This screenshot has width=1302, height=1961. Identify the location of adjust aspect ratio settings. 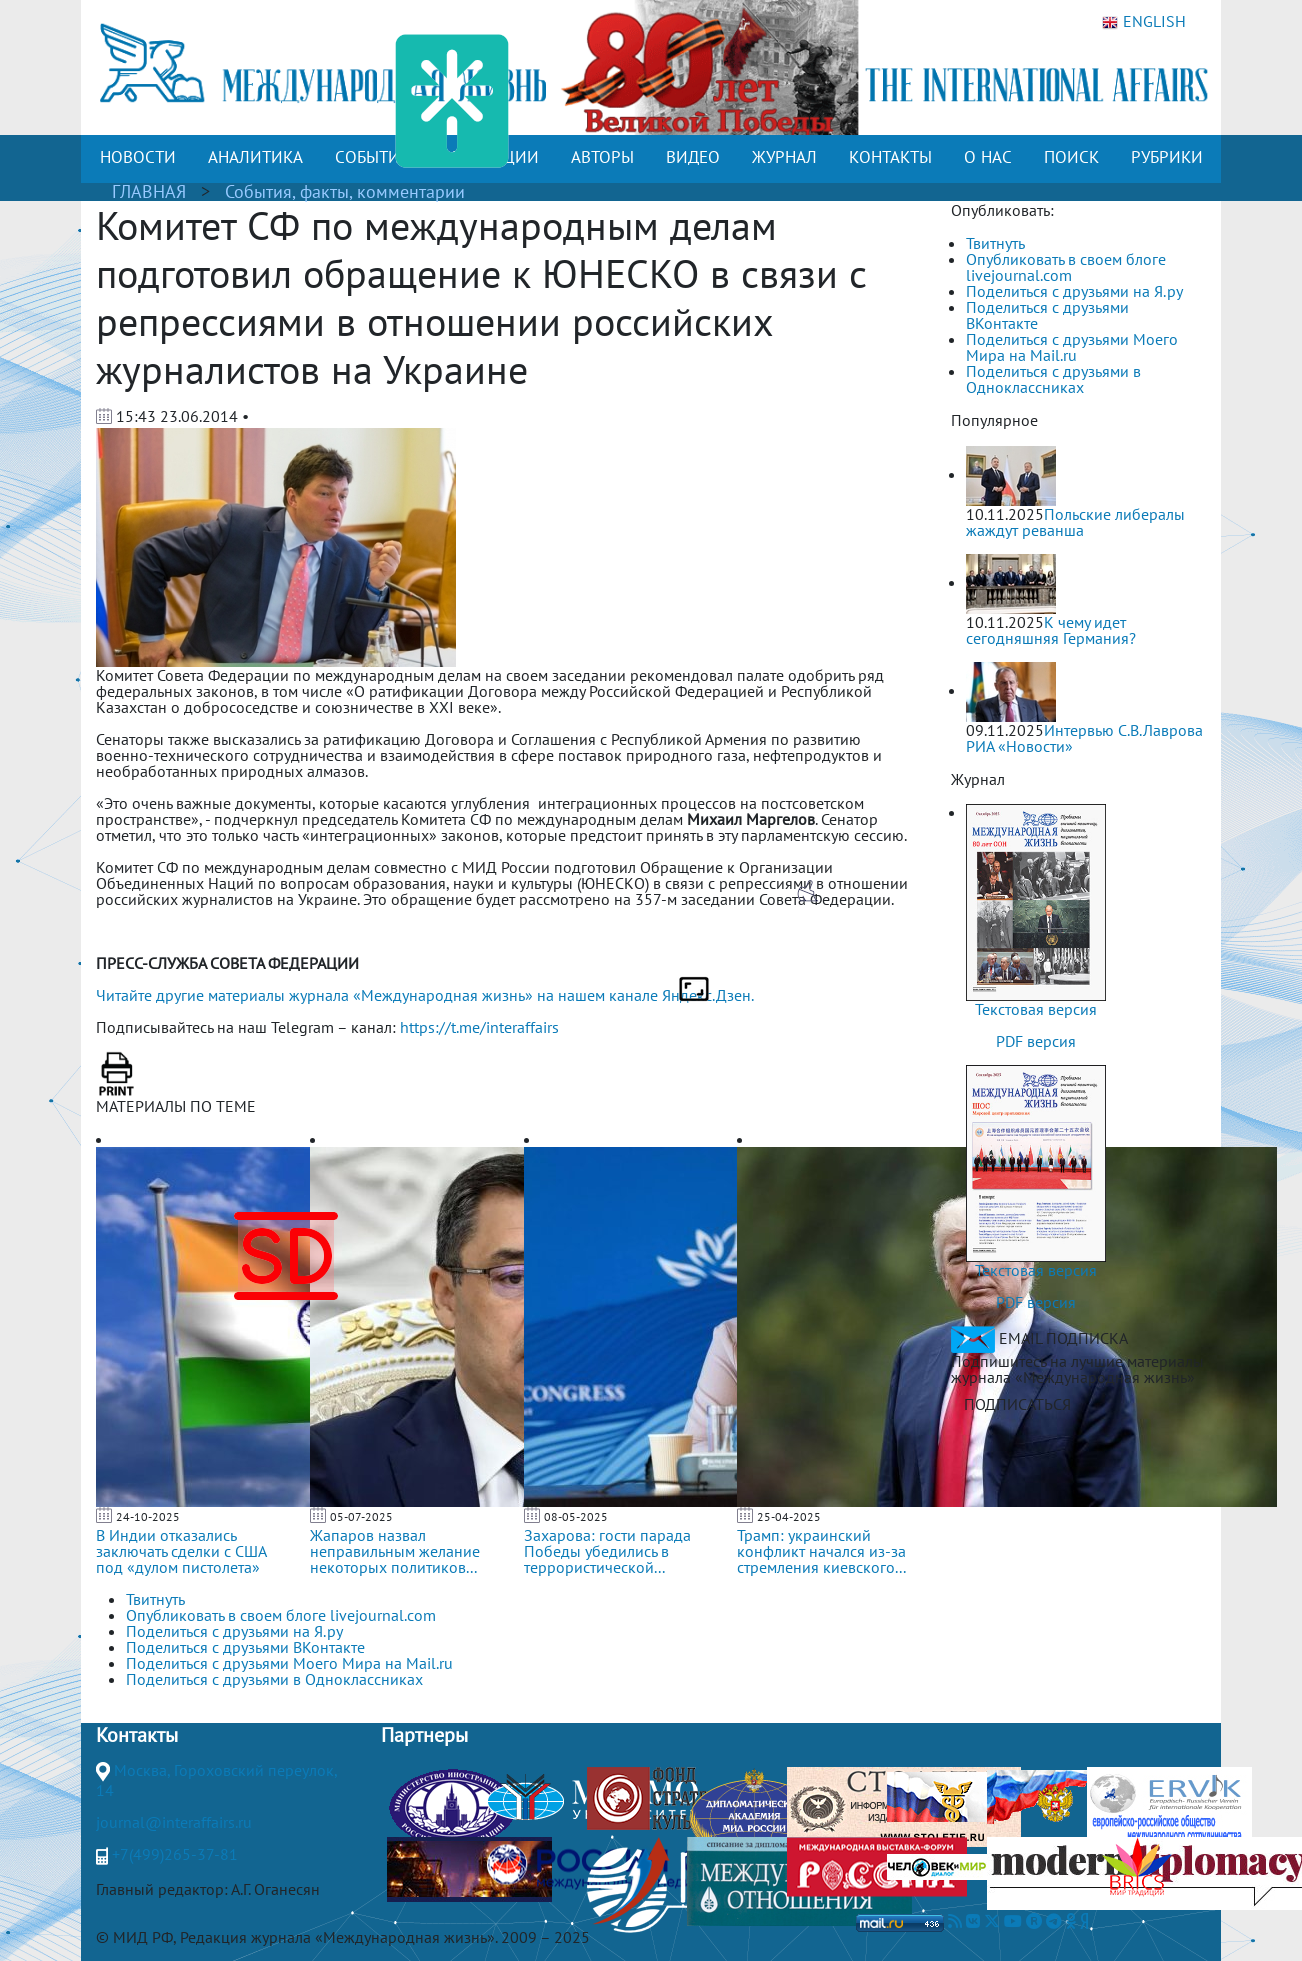
(694, 989).